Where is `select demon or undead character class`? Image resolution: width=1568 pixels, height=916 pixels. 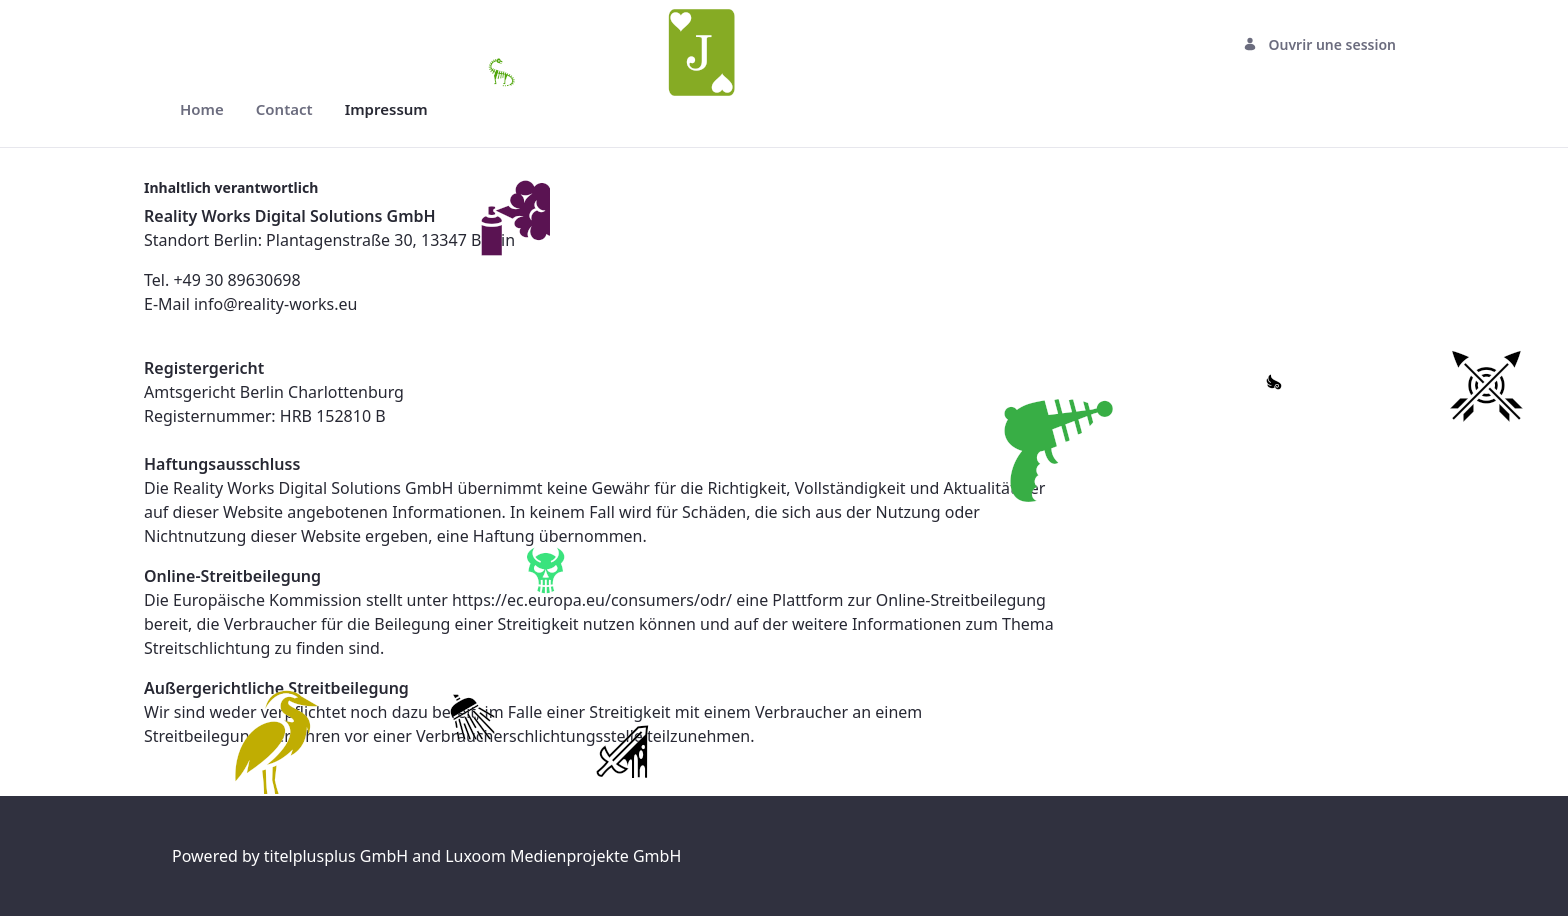
select demon or undead character class is located at coordinates (545, 570).